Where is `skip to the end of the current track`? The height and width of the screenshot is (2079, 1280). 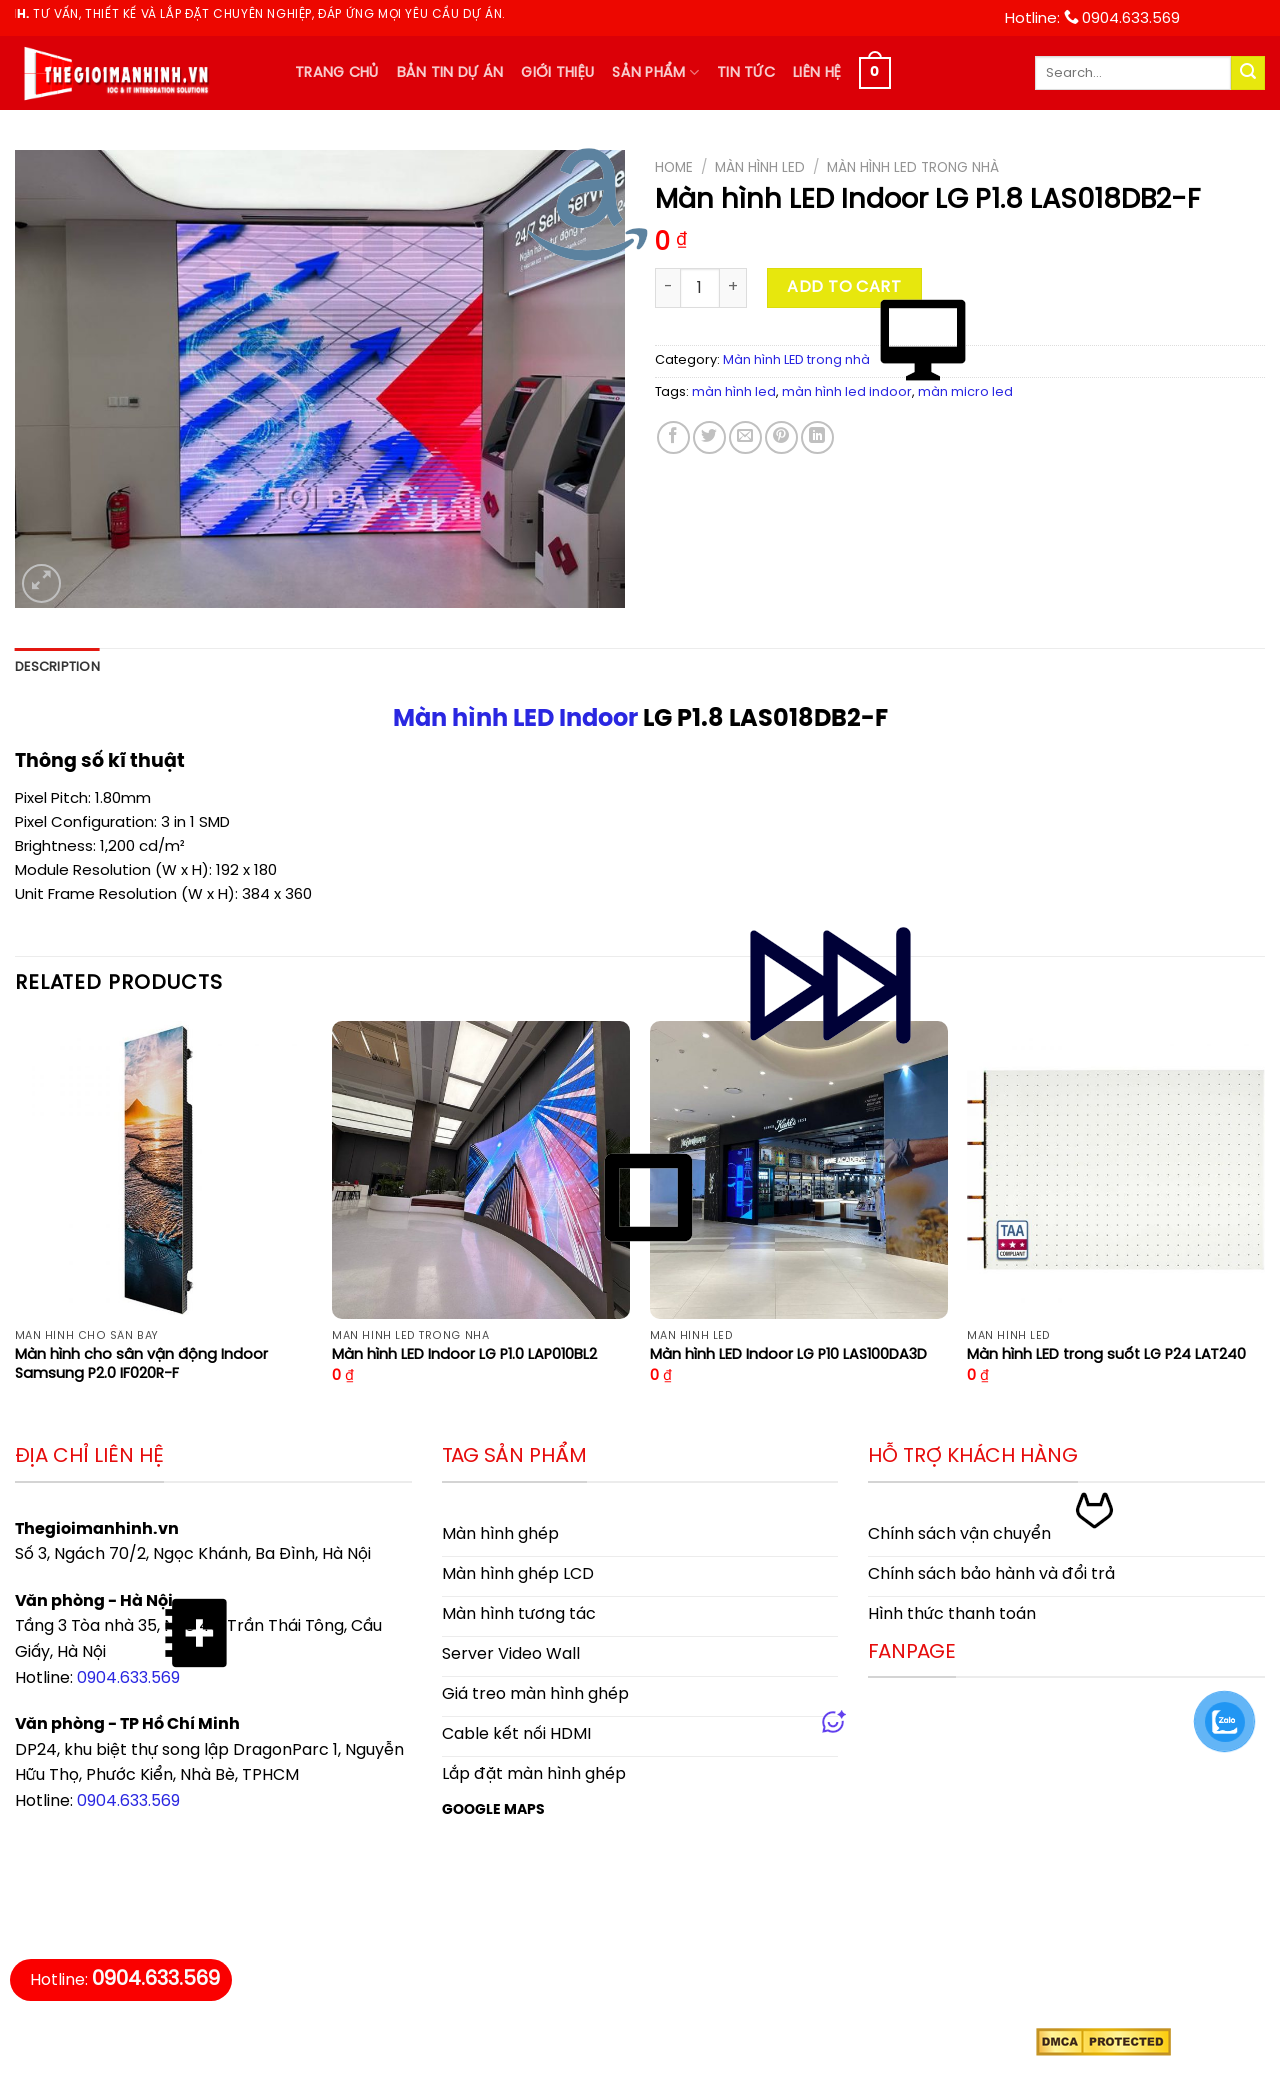
skip to the end of the current track is located at coordinates (830, 985).